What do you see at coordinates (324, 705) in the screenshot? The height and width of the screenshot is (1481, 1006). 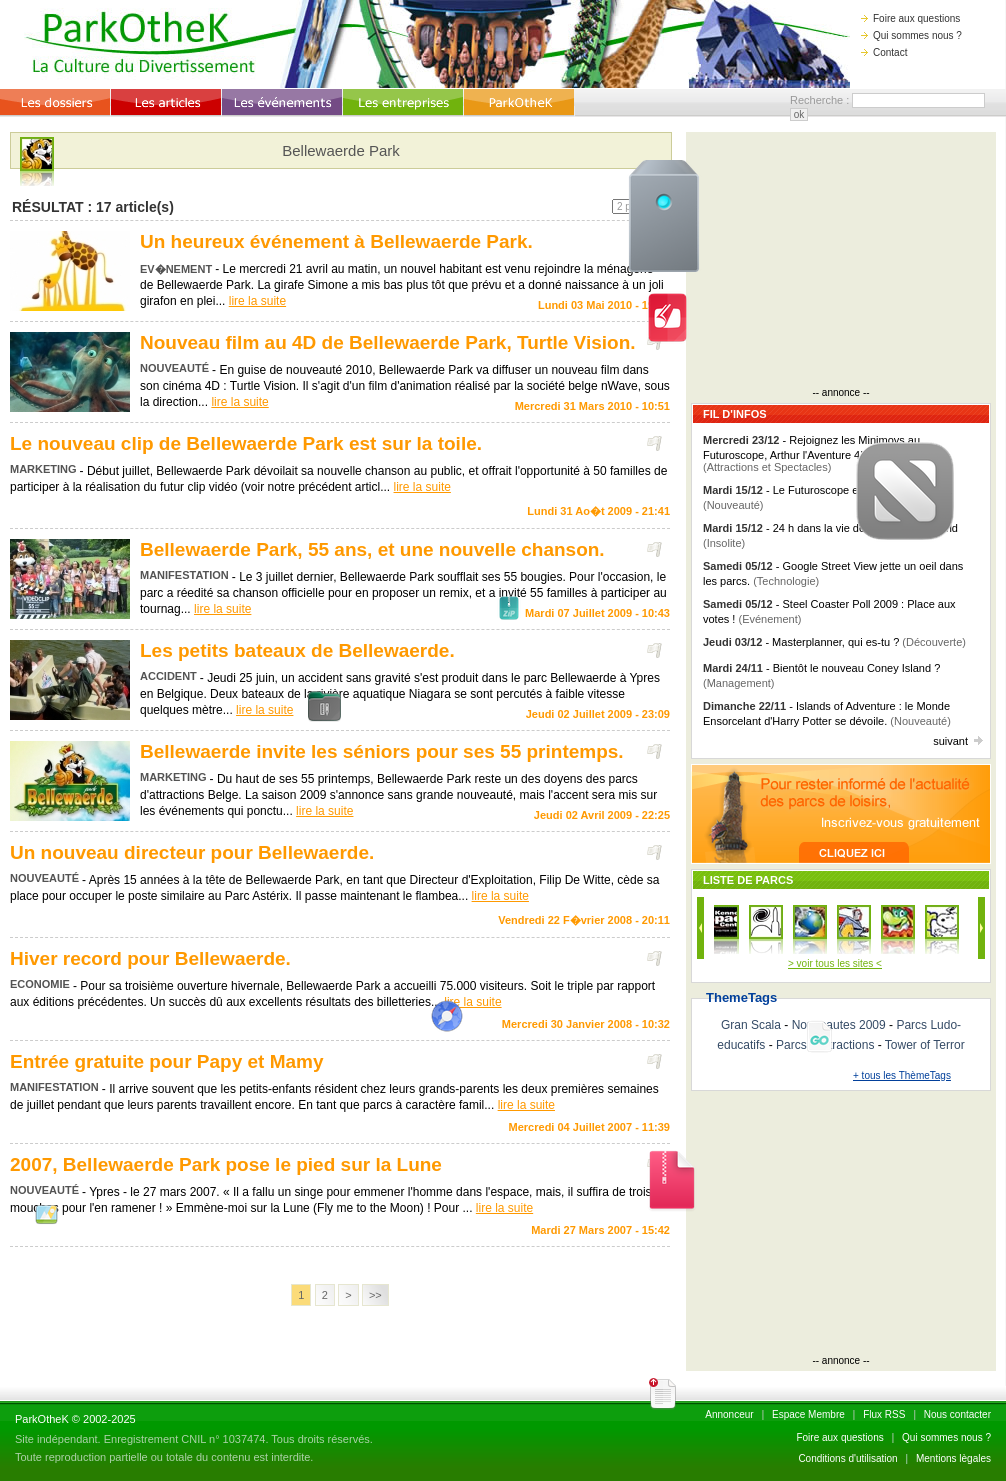 I see `open templates folder` at bounding box center [324, 705].